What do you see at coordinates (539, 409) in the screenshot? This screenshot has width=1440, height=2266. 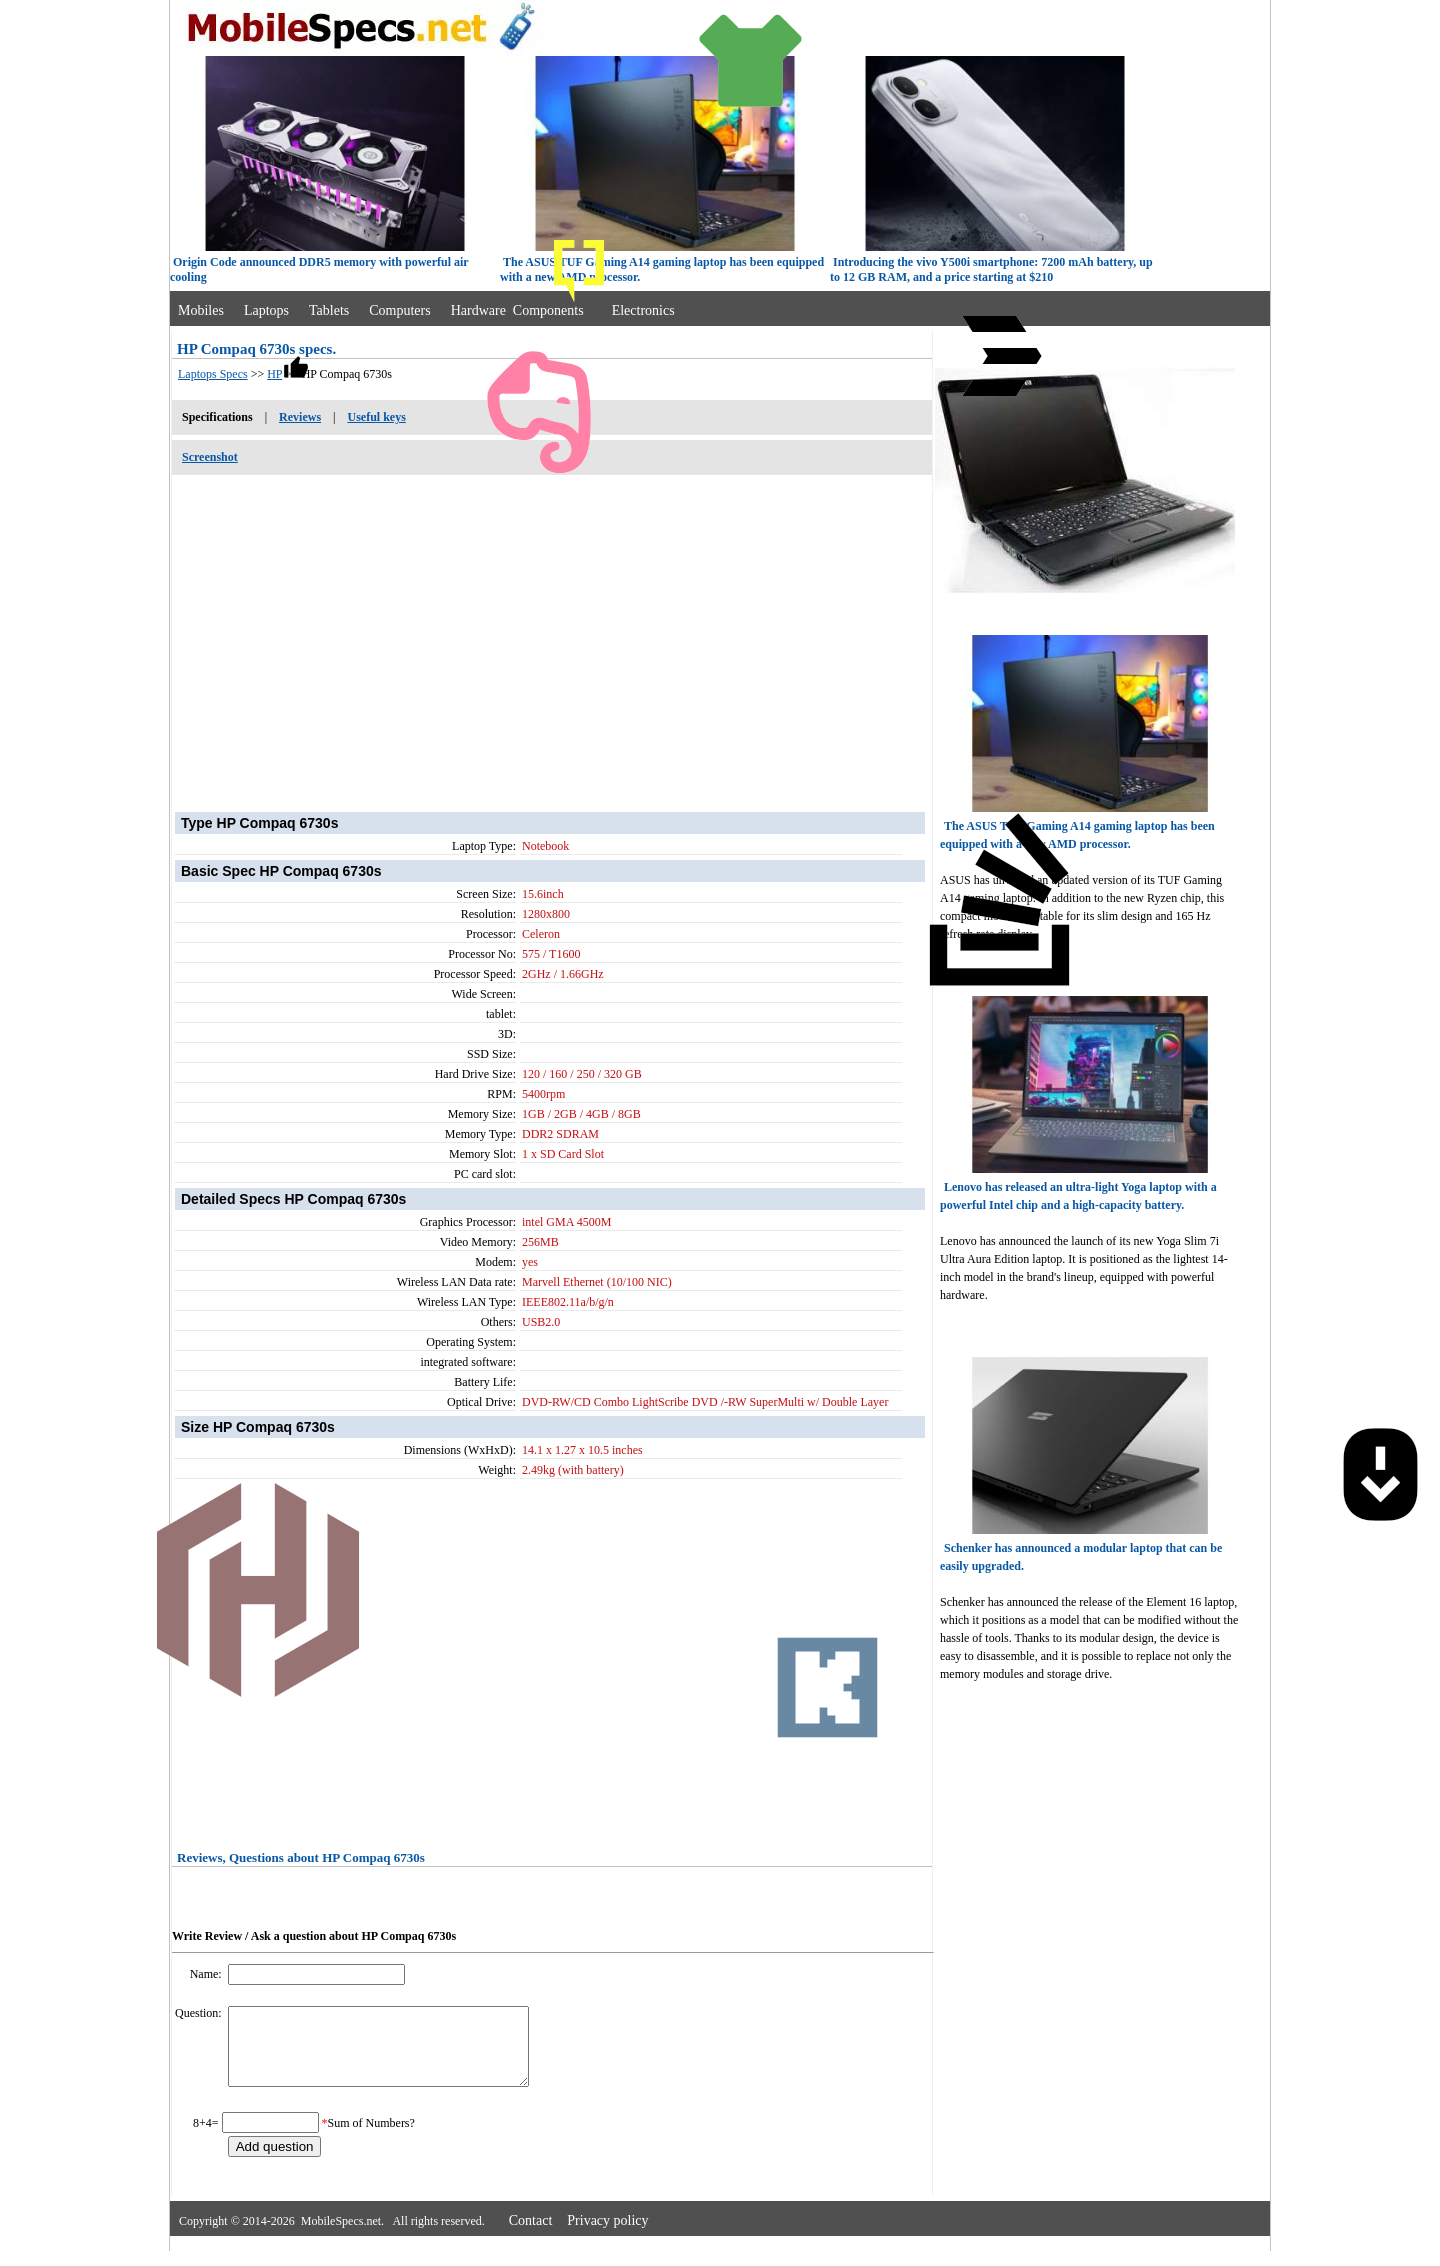 I see `open Evernote app` at bounding box center [539, 409].